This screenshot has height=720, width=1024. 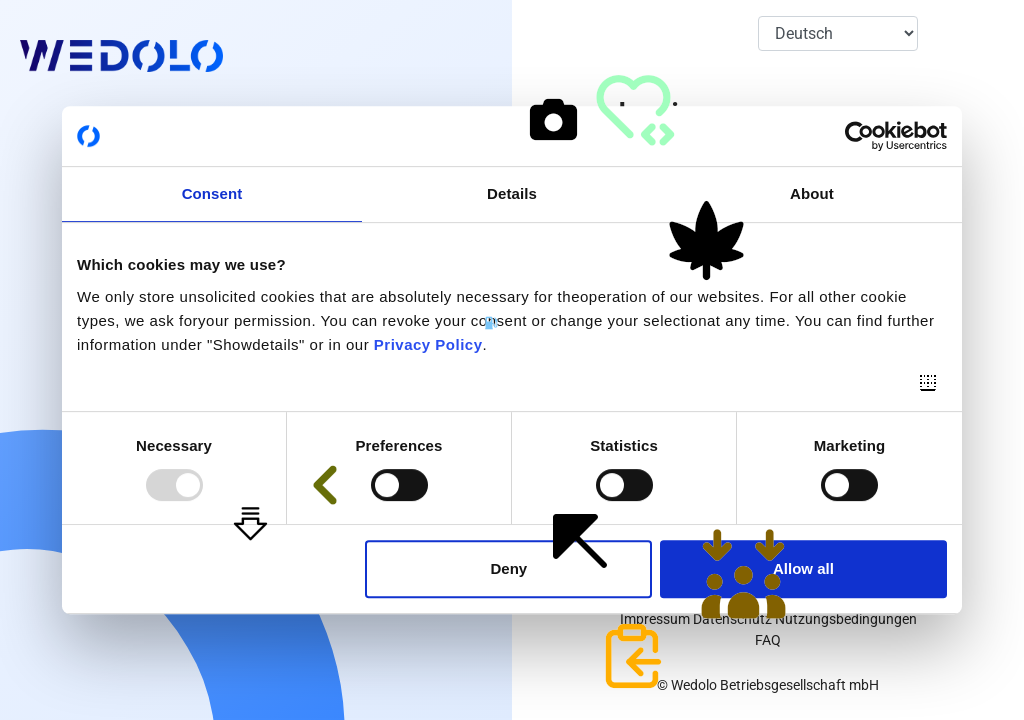 I want to click on distribute tasks or assignments to team members, so click(x=743, y=576).